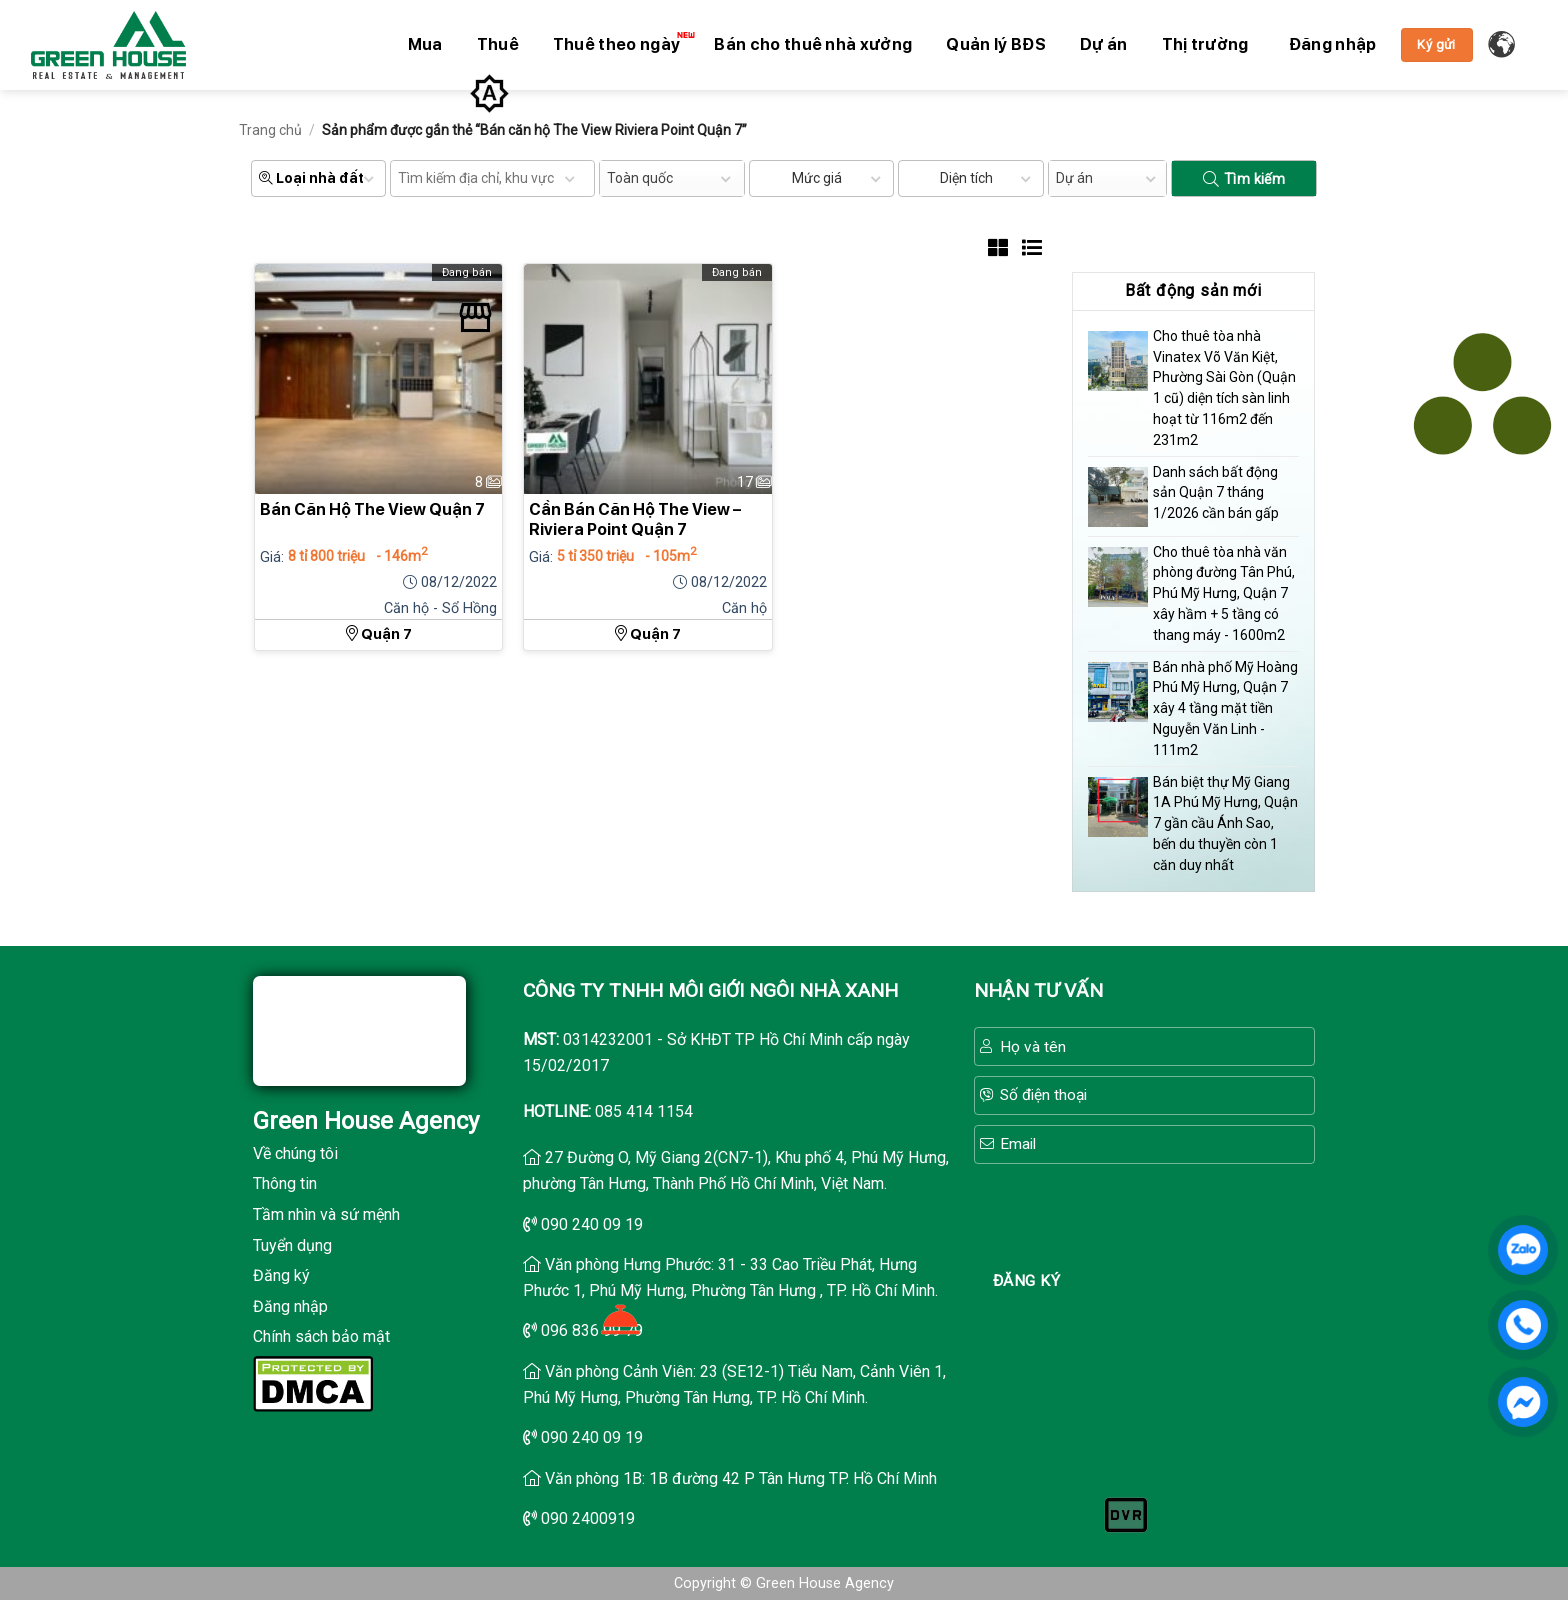  What do you see at coordinates (475, 317) in the screenshot?
I see `browse or access the marketplace` at bounding box center [475, 317].